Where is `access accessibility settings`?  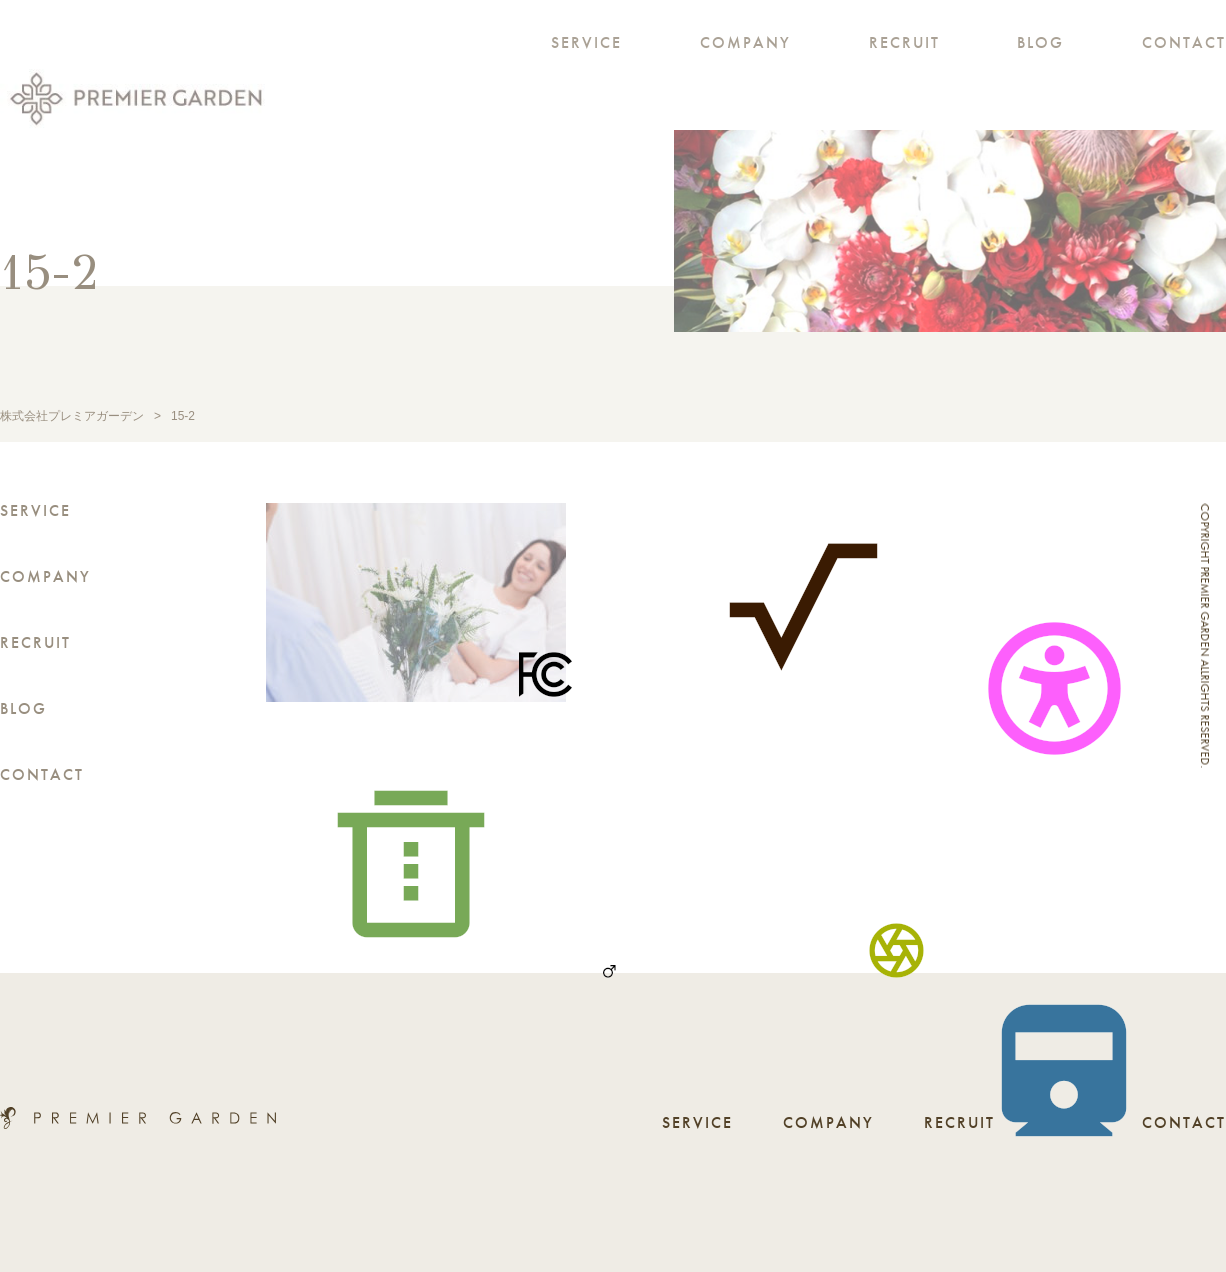
access accessibility settings is located at coordinates (1054, 688).